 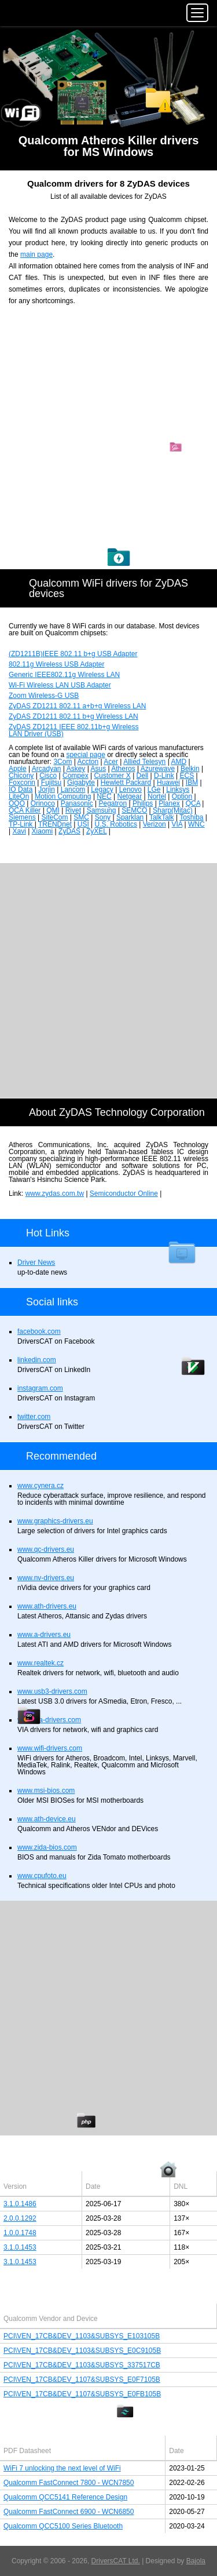 I want to click on folder contains items with warnings or errors, so click(x=158, y=99).